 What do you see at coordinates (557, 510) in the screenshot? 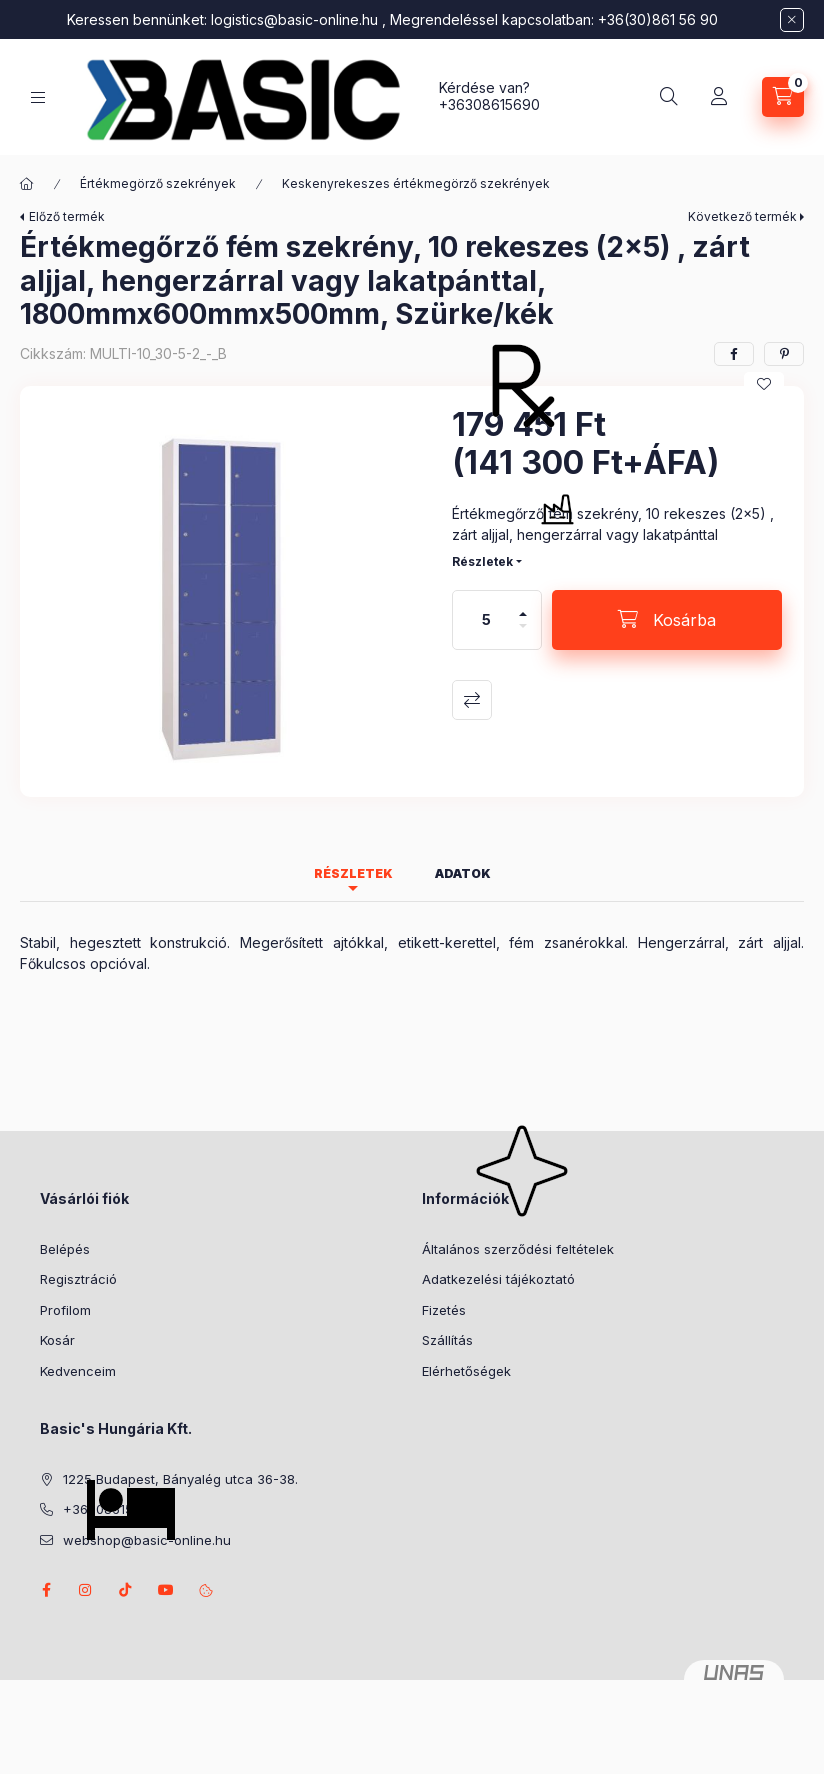
I see `view manufacturing or production facilities` at bounding box center [557, 510].